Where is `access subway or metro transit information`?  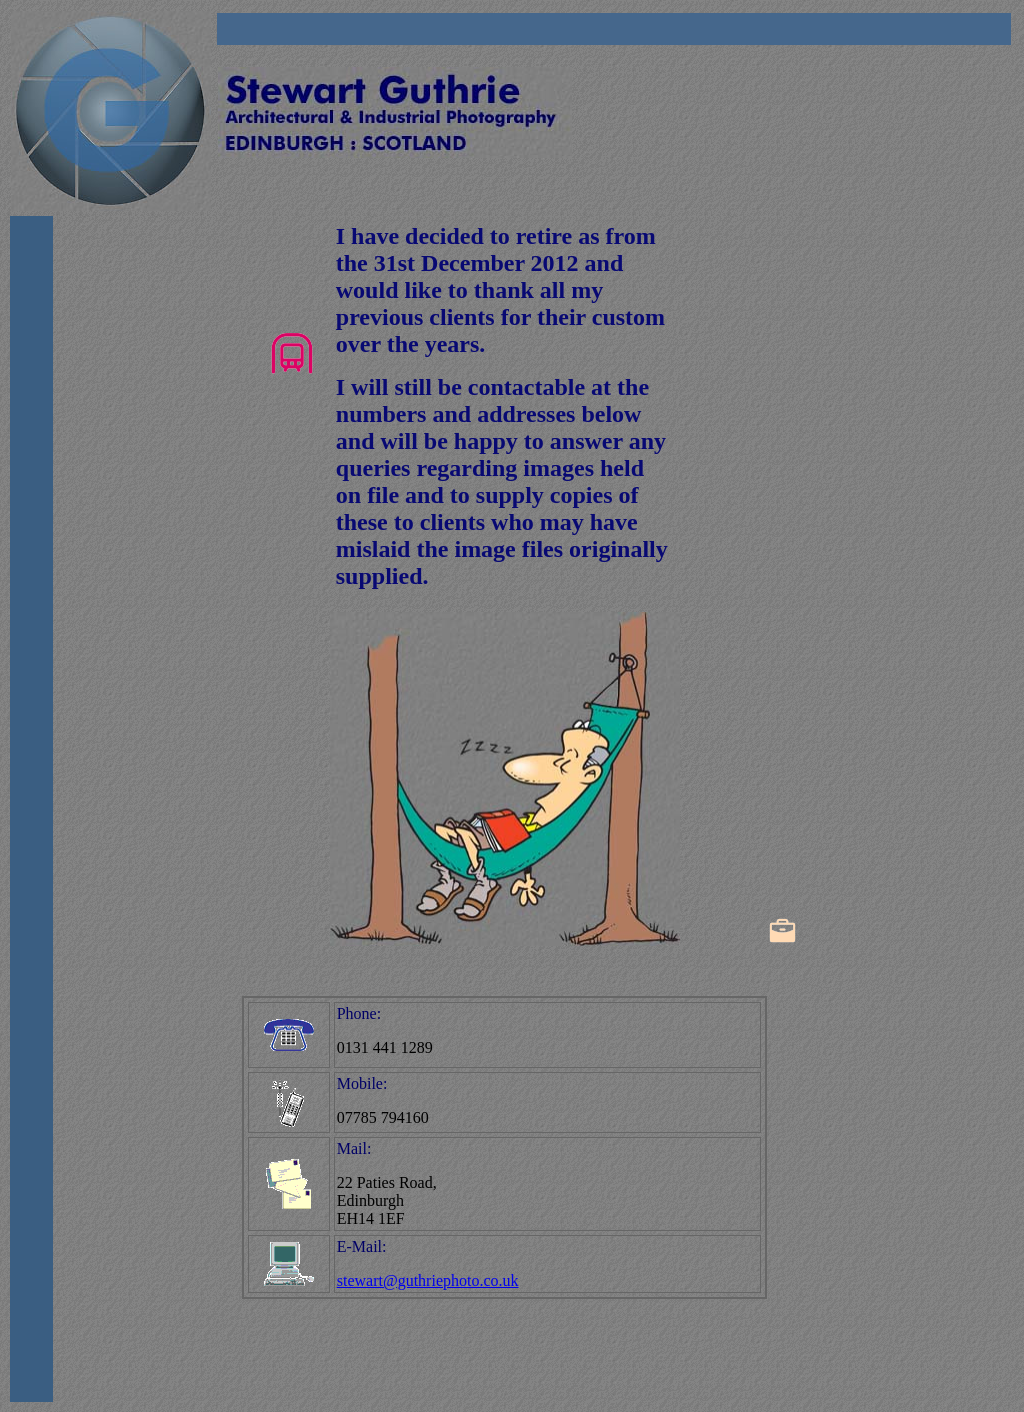
access subway or metro transit information is located at coordinates (292, 355).